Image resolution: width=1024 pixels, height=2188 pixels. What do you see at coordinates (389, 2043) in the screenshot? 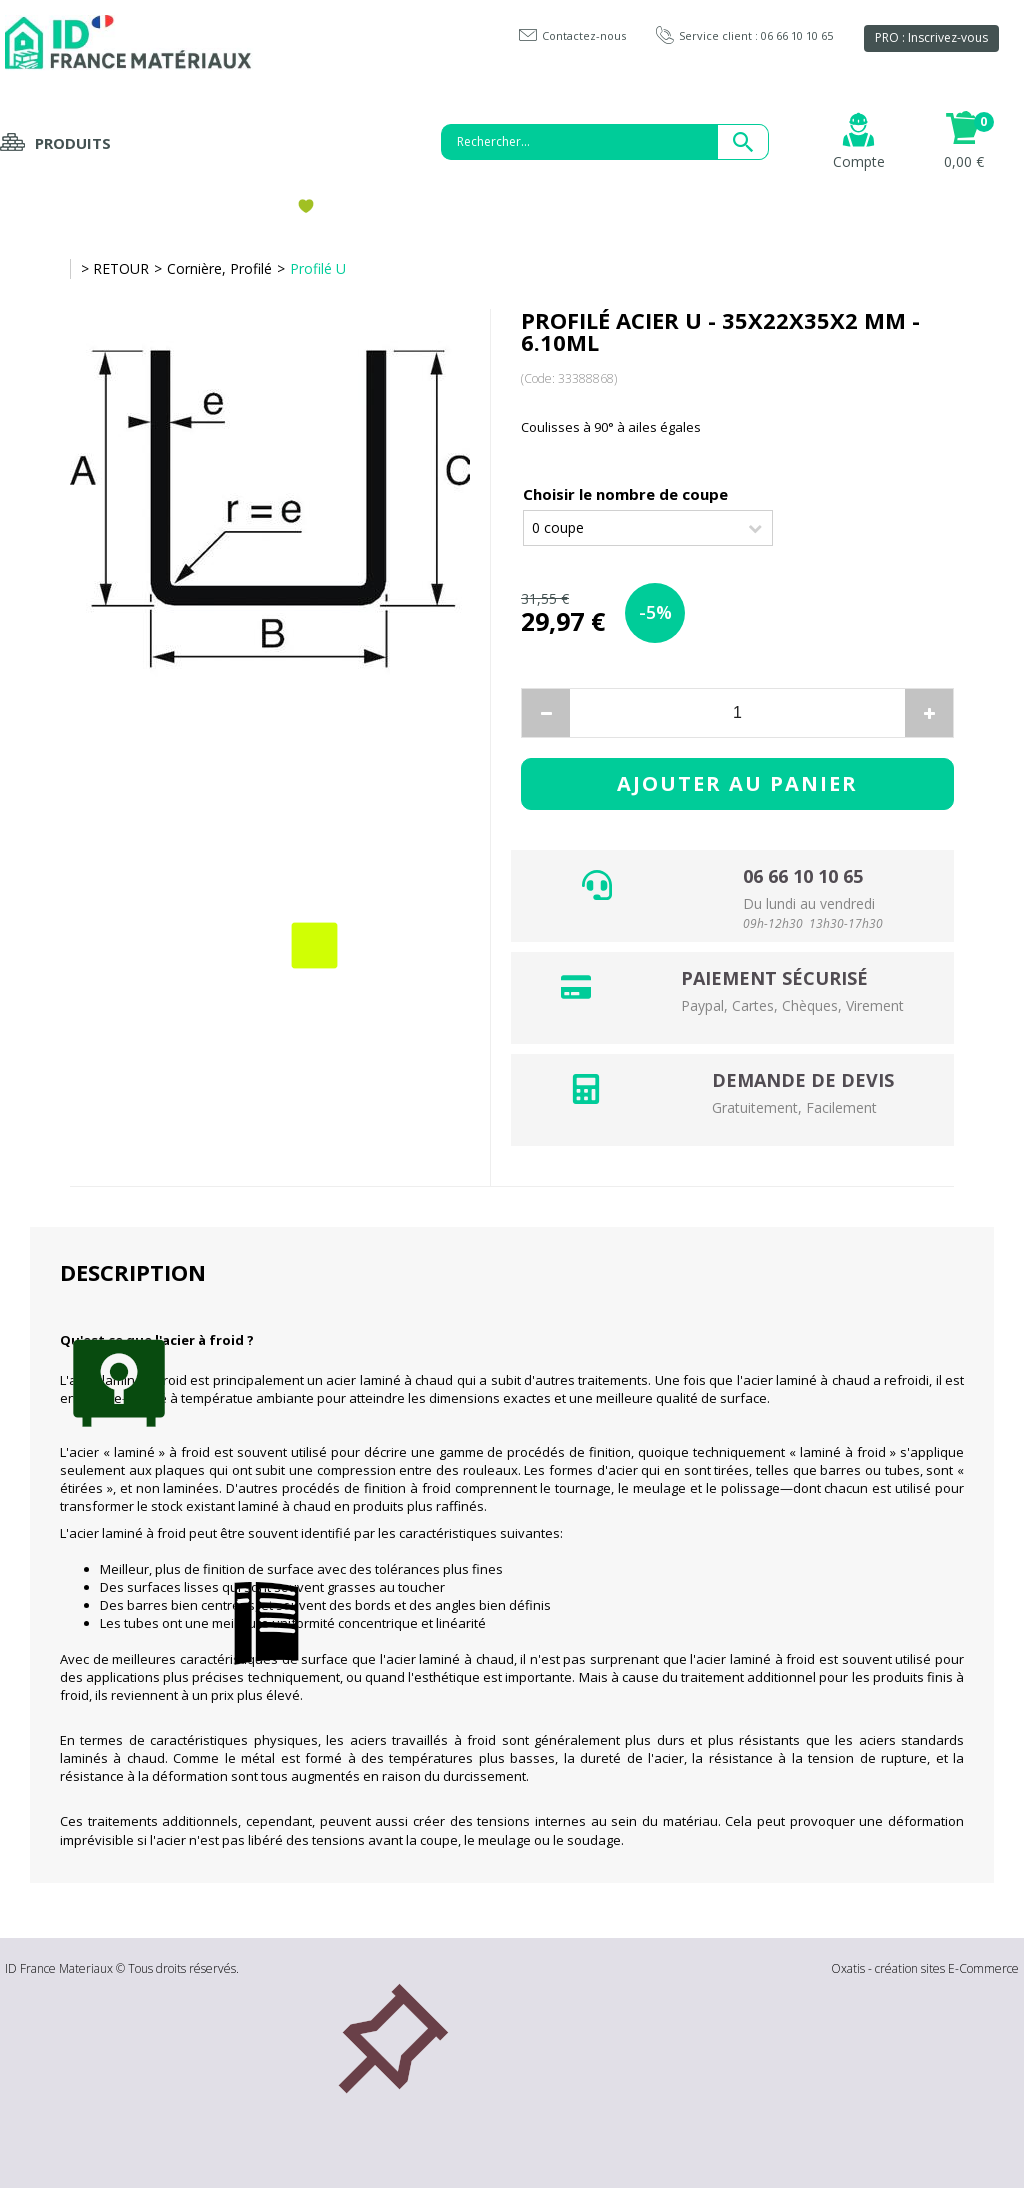
I see `pin an item for quick access` at bounding box center [389, 2043].